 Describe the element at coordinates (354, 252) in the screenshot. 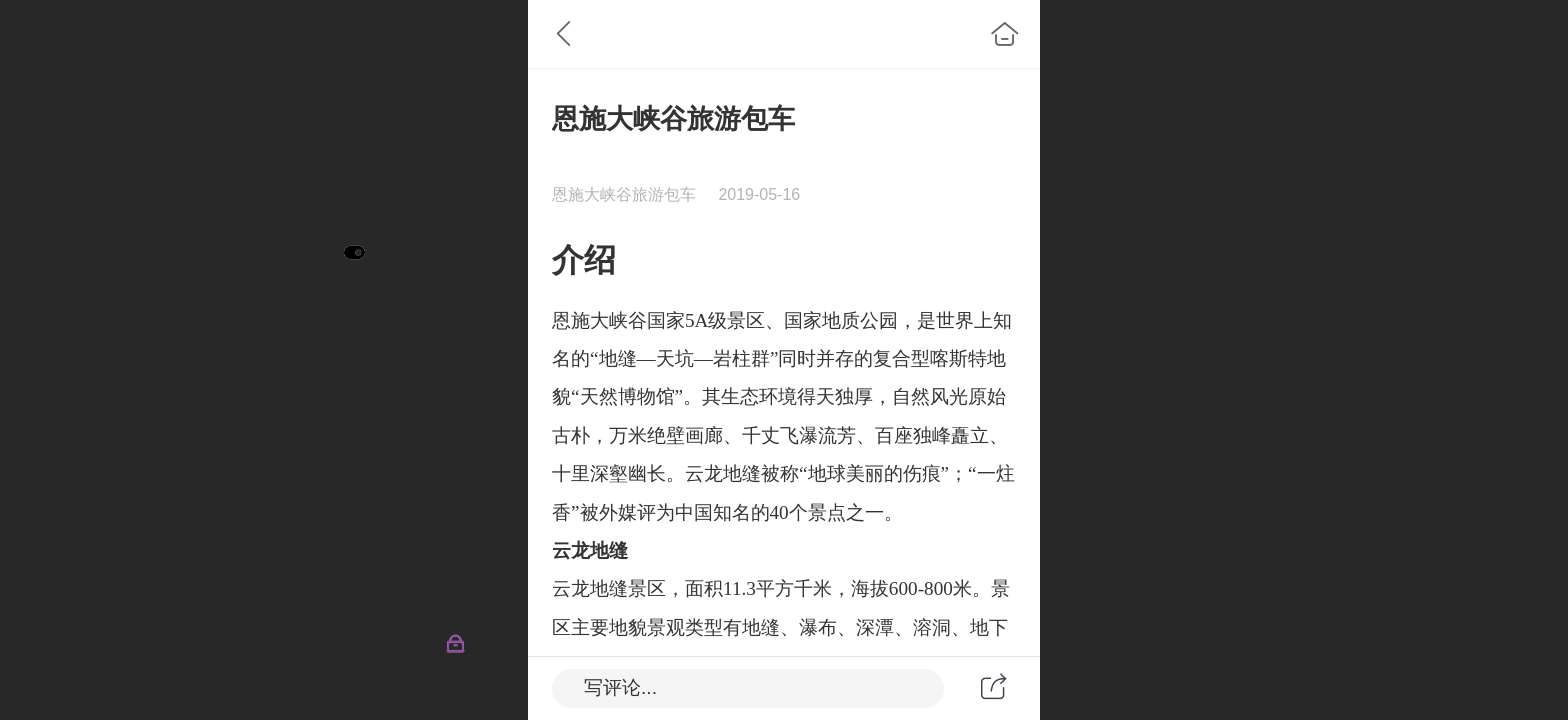

I see `toggle a setting on or off` at that location.